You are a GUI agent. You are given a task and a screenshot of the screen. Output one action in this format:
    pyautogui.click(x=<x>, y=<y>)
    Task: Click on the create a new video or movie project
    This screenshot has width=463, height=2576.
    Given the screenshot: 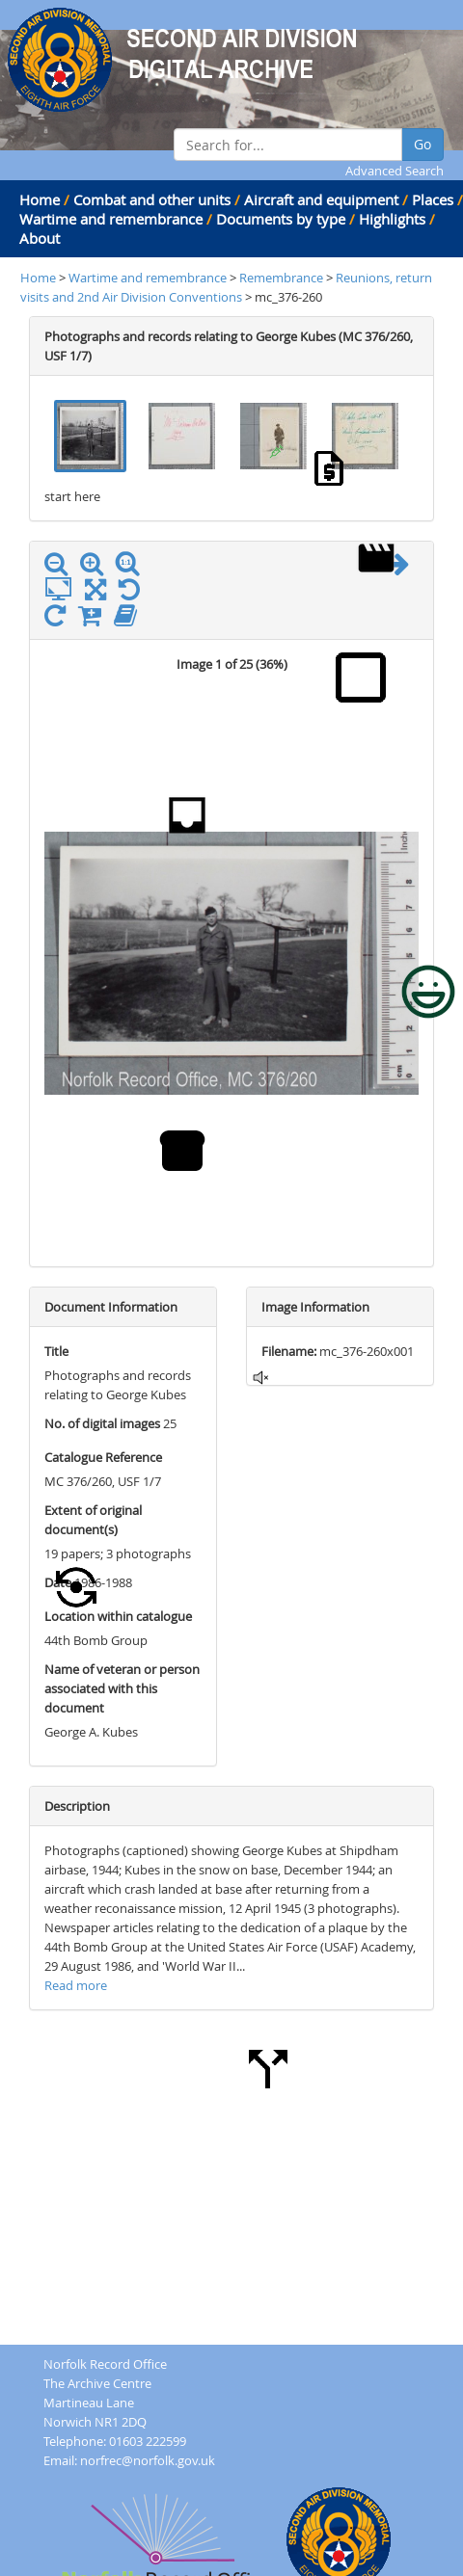 What is the action you would take?
    pyautogui.click(x=376, y=558)
    